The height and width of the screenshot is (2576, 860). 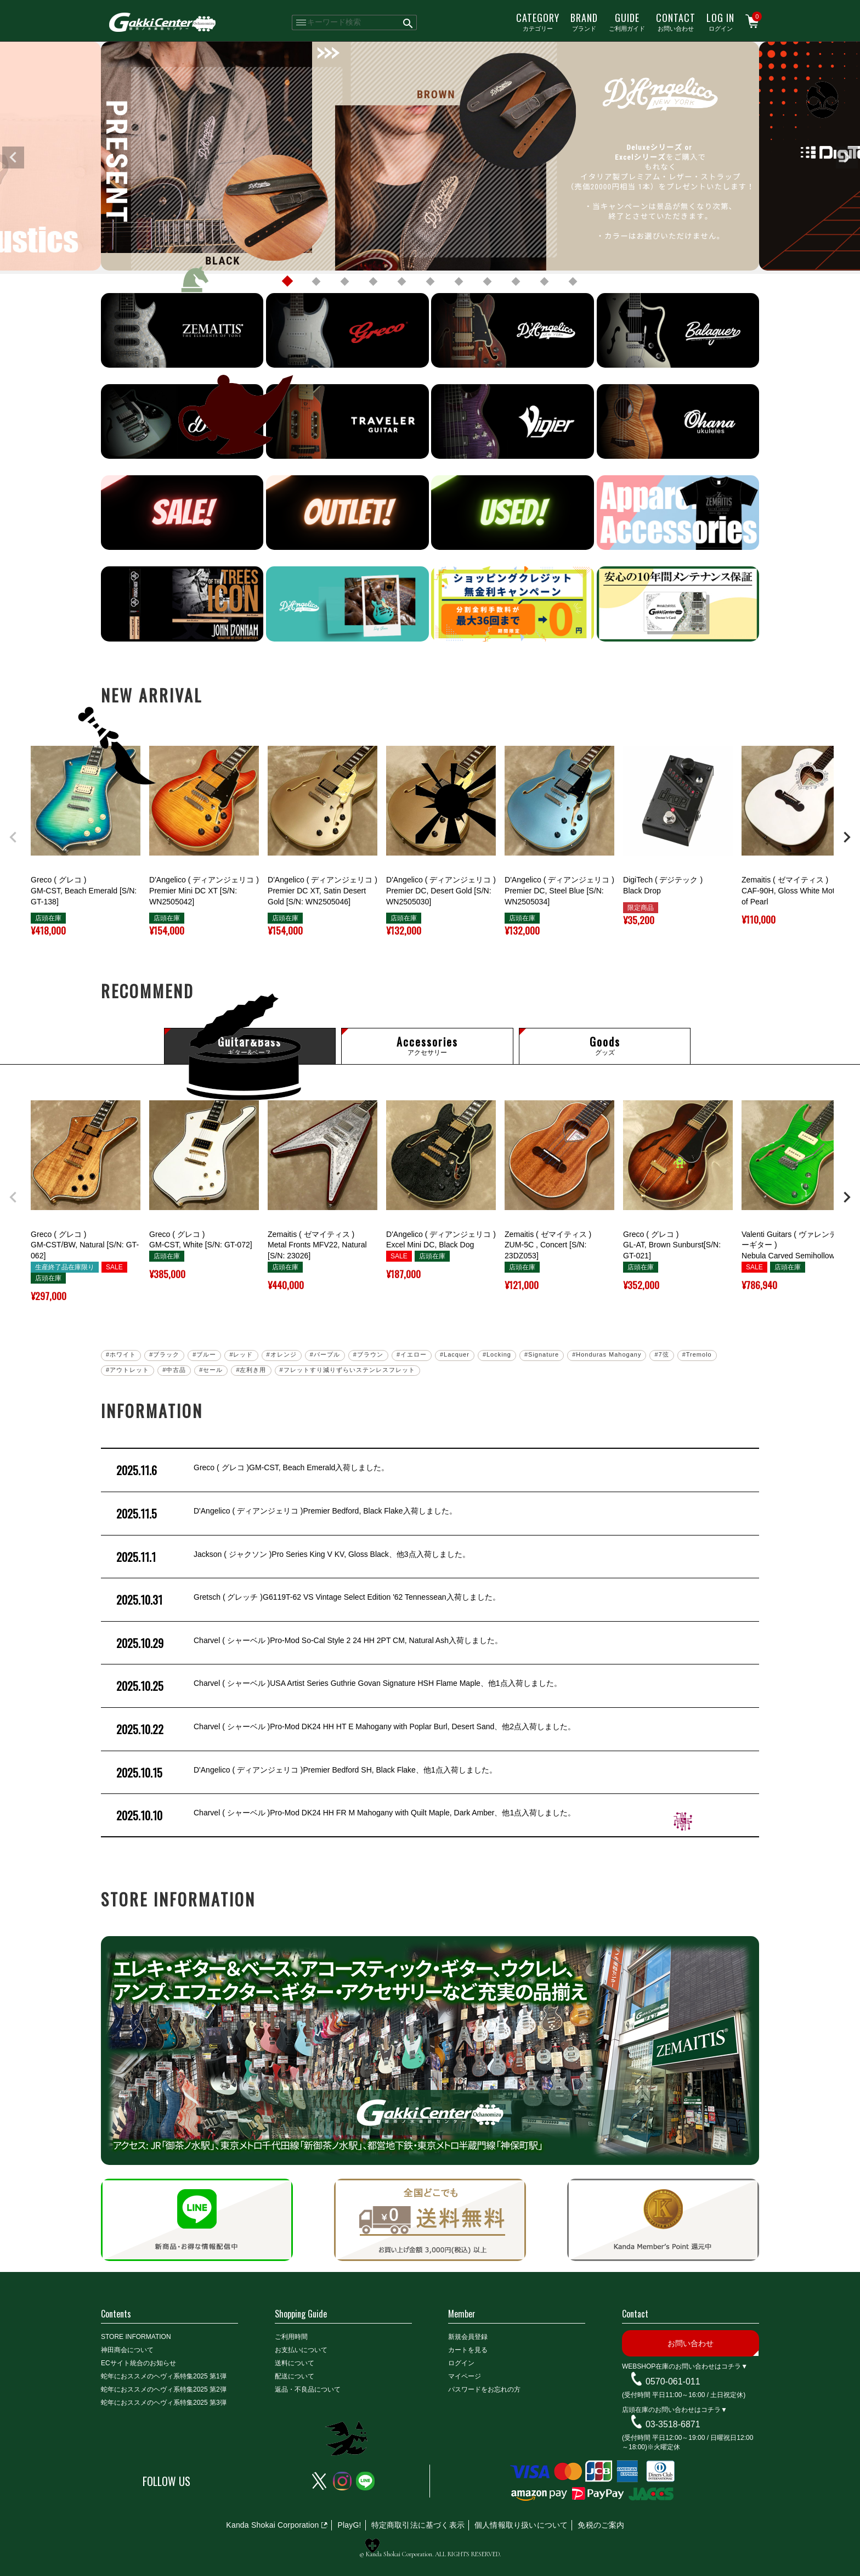 I want to click on play chess or strategy games, so click(x=195, y=277).